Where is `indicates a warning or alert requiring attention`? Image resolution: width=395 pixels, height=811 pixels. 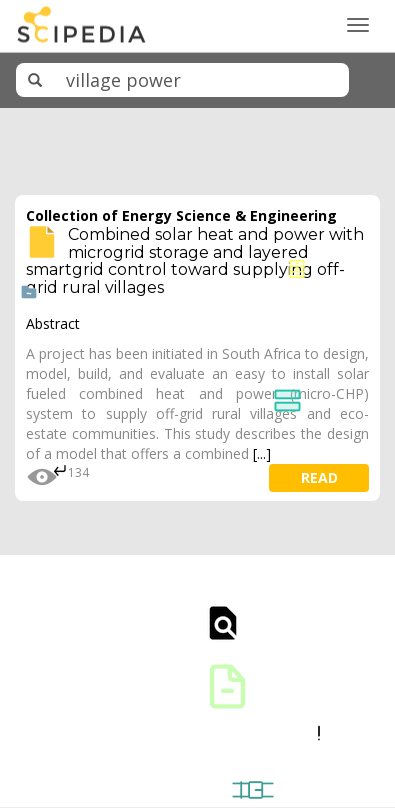 indicates a warning or alert requiring attention is located at coordinates (319, 733).